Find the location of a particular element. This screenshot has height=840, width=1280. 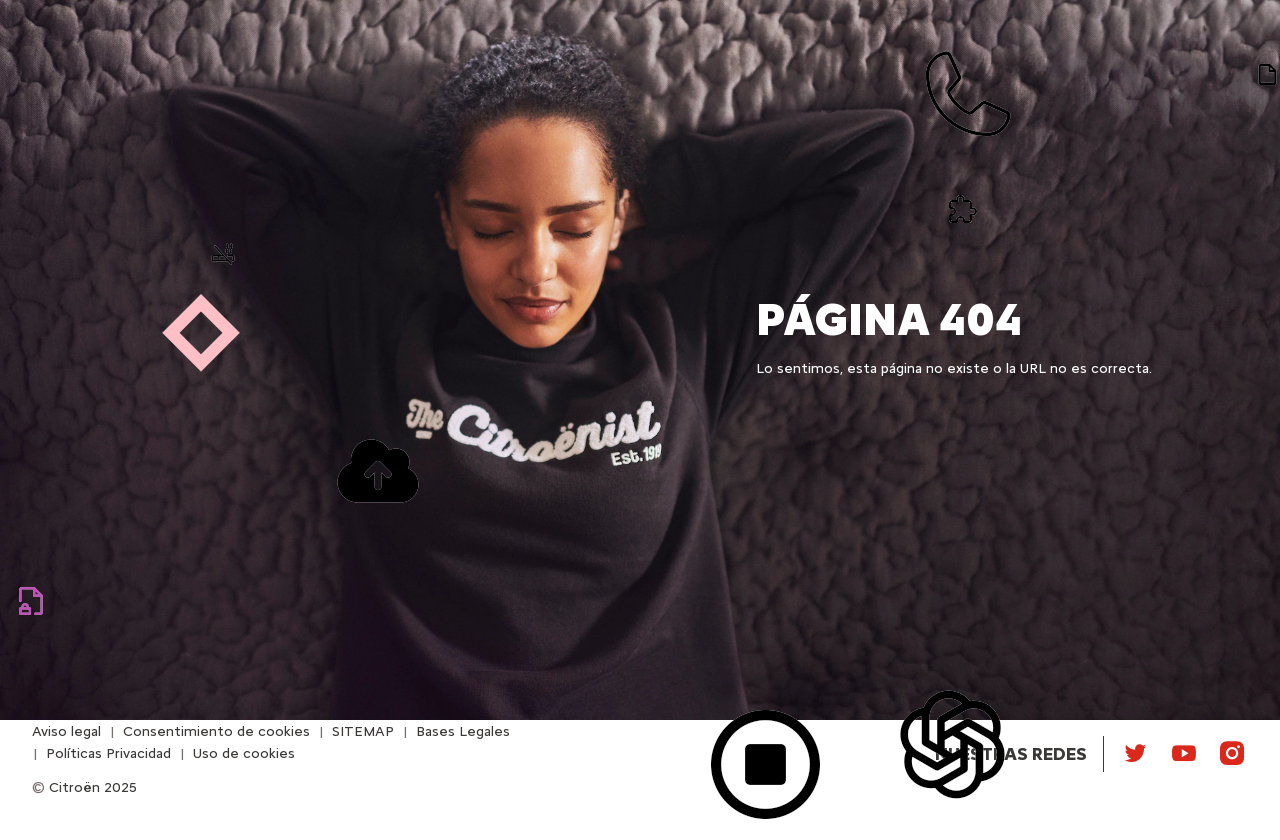

make a phone call is located at coordinates (966, 95).